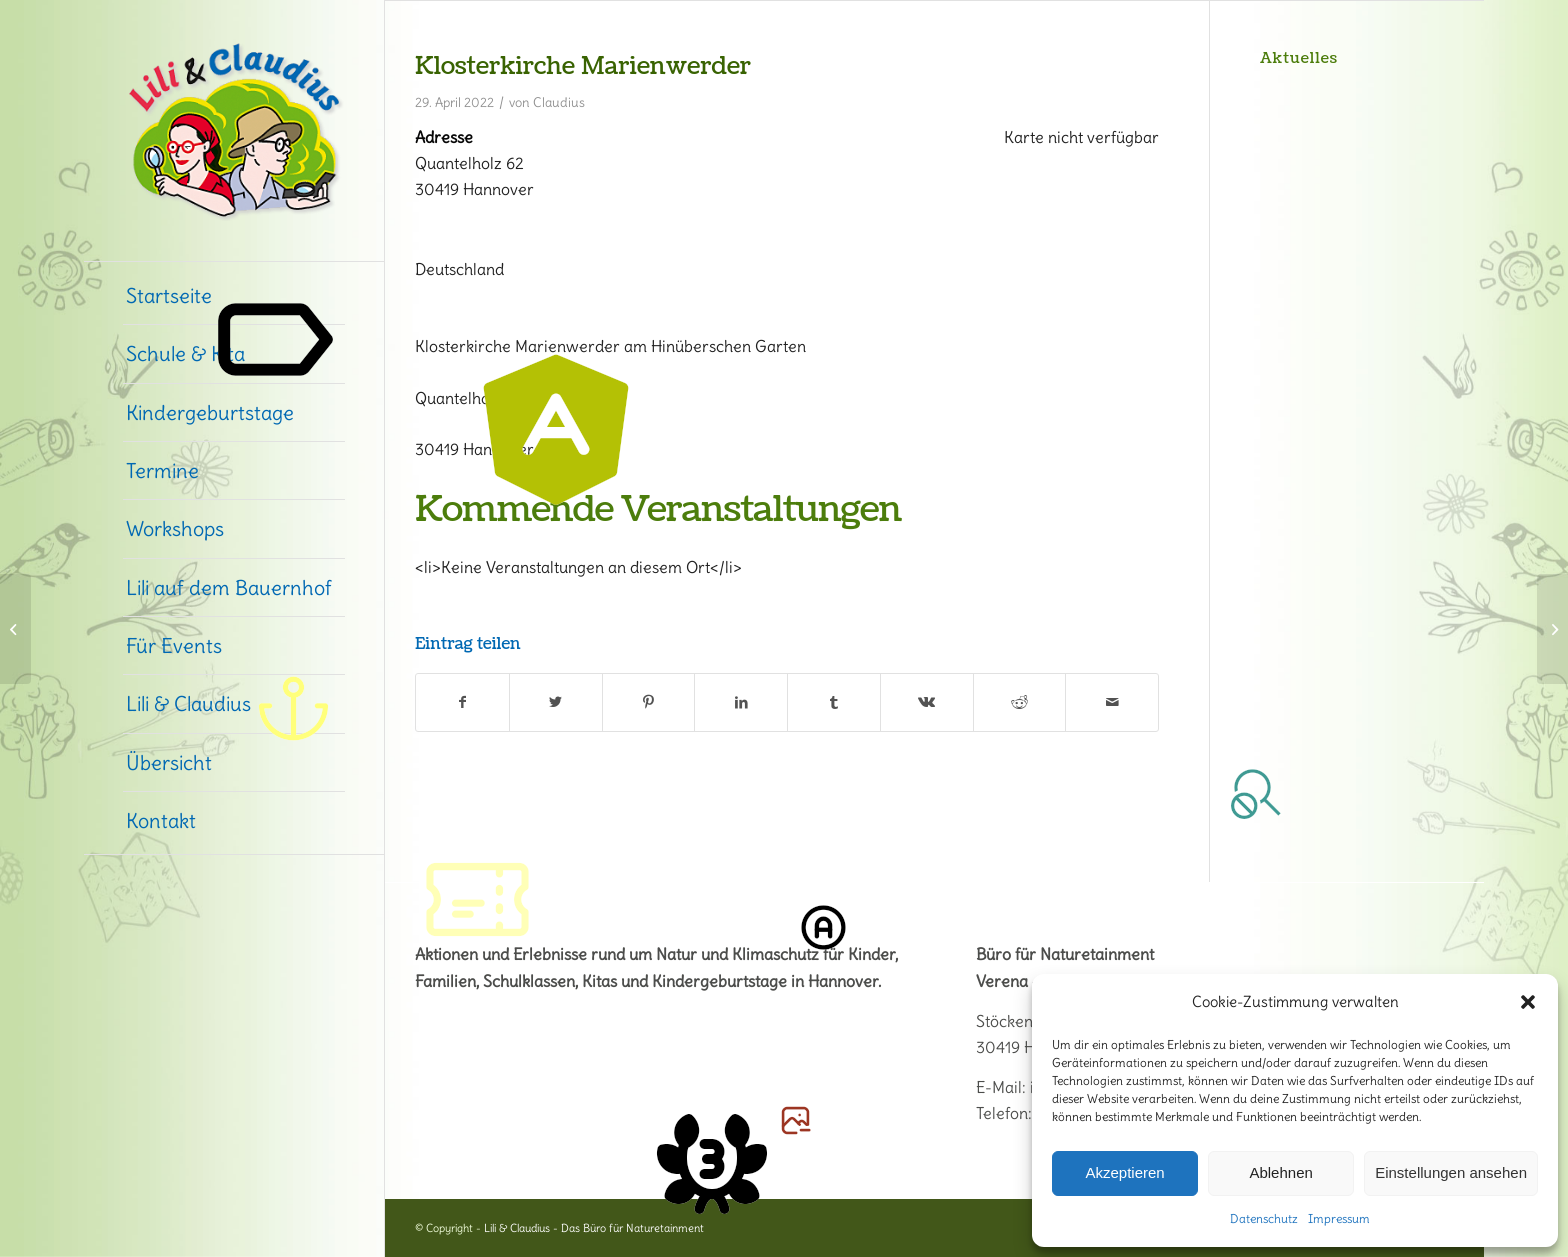 This screenshot has width=1568, height=1257. Describe the element at coordinates (293, 708) in the screenshot. I see `anchor link to a fixed section on a page` at that location.